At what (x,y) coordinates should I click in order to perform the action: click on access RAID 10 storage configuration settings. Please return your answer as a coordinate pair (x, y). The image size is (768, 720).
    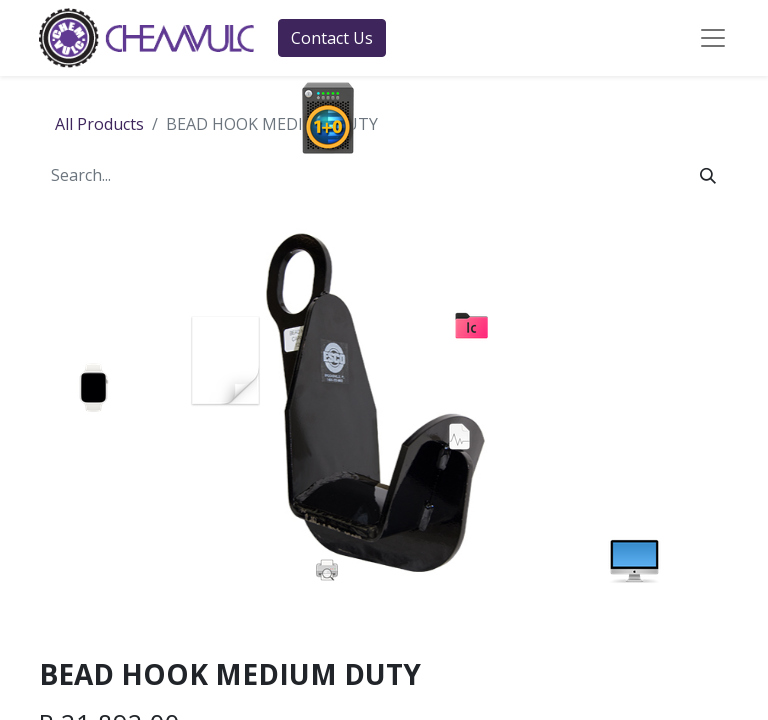
    Looking at the image, I should click on (328, 118).